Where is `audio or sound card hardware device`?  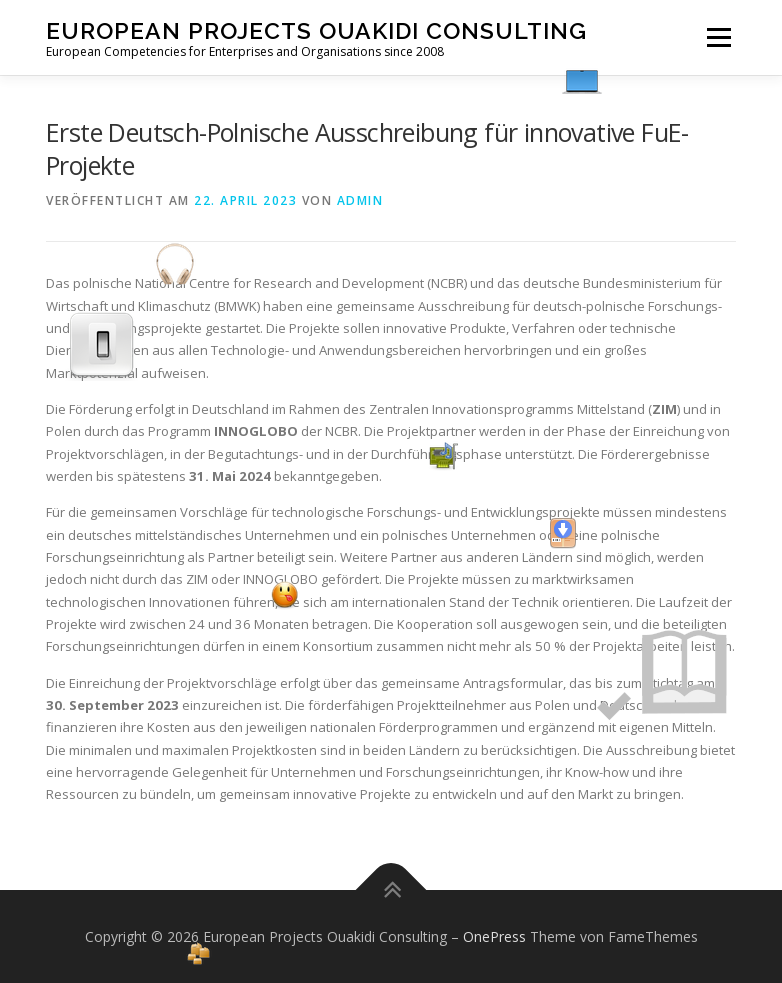 audio or sound card hardware device is located at coordinates (443, 456).